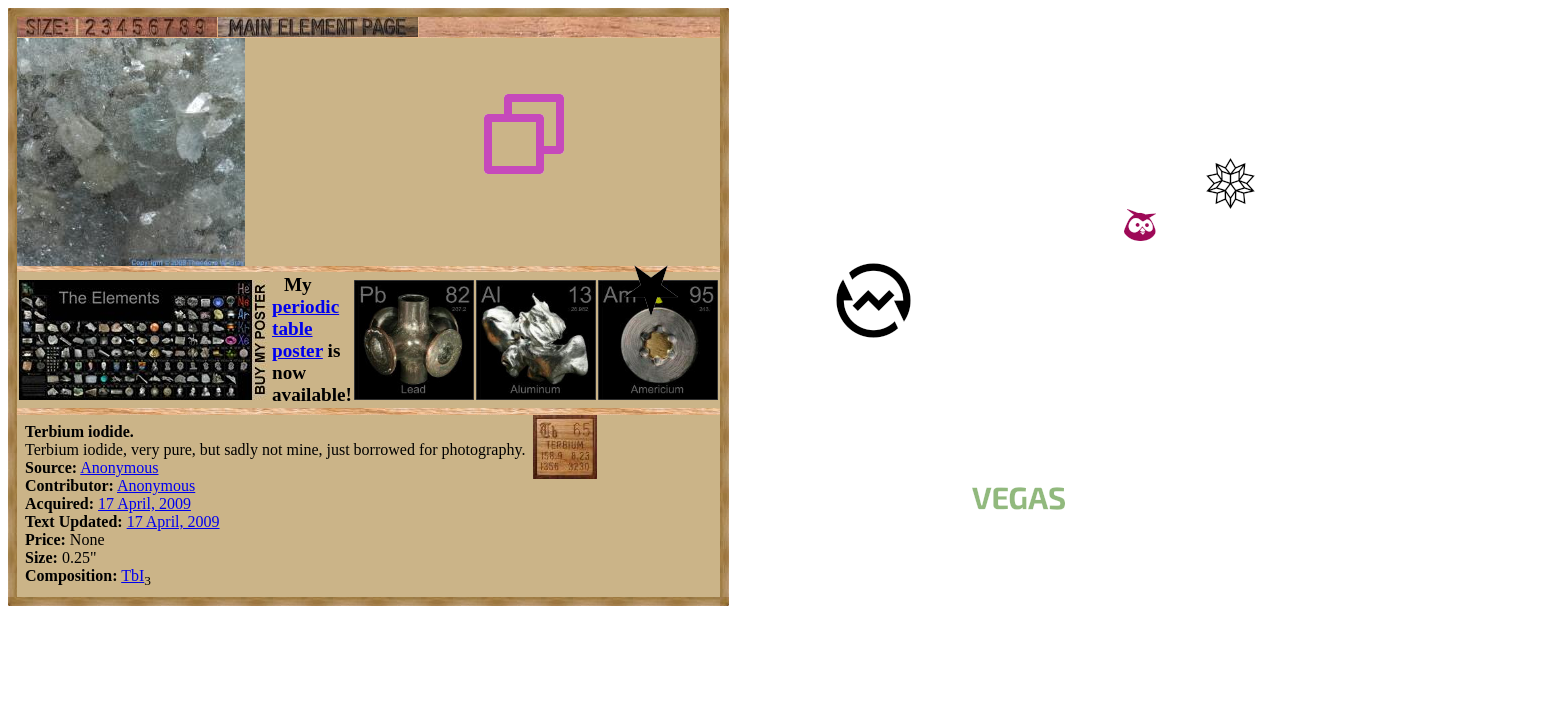  What do you see at coordinates (1140, 225) in the screenshot?
I see `open hootsuite social media management app` at bounding box center [1140, 225].